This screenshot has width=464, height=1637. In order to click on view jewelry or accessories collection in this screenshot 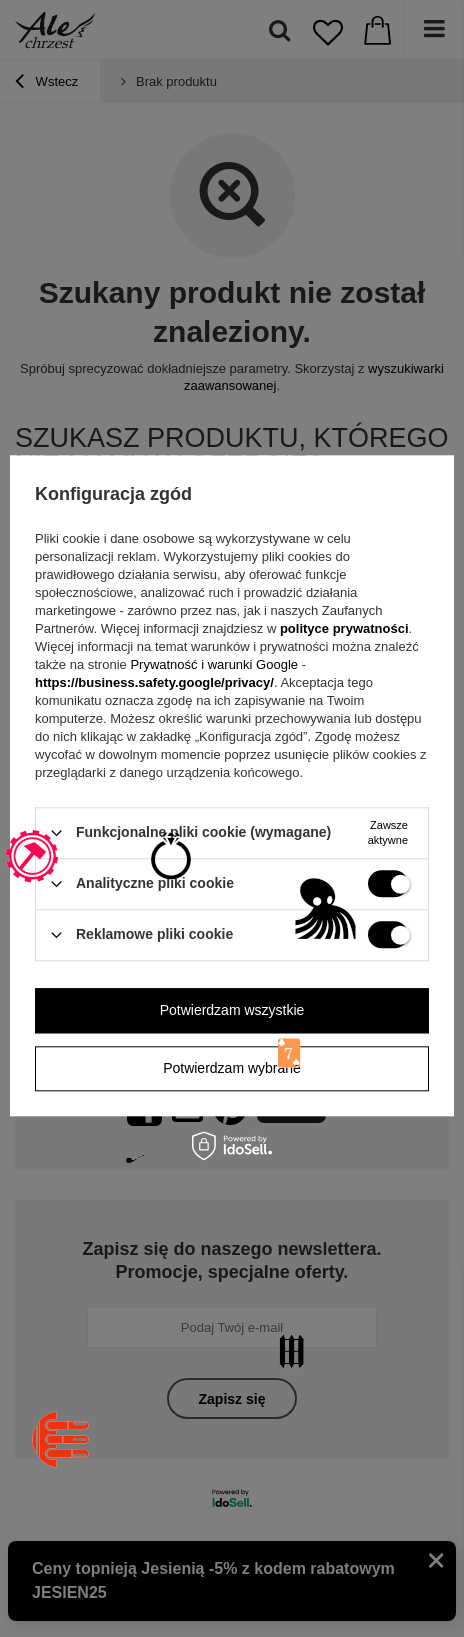, I will do `click(171, 856)`.